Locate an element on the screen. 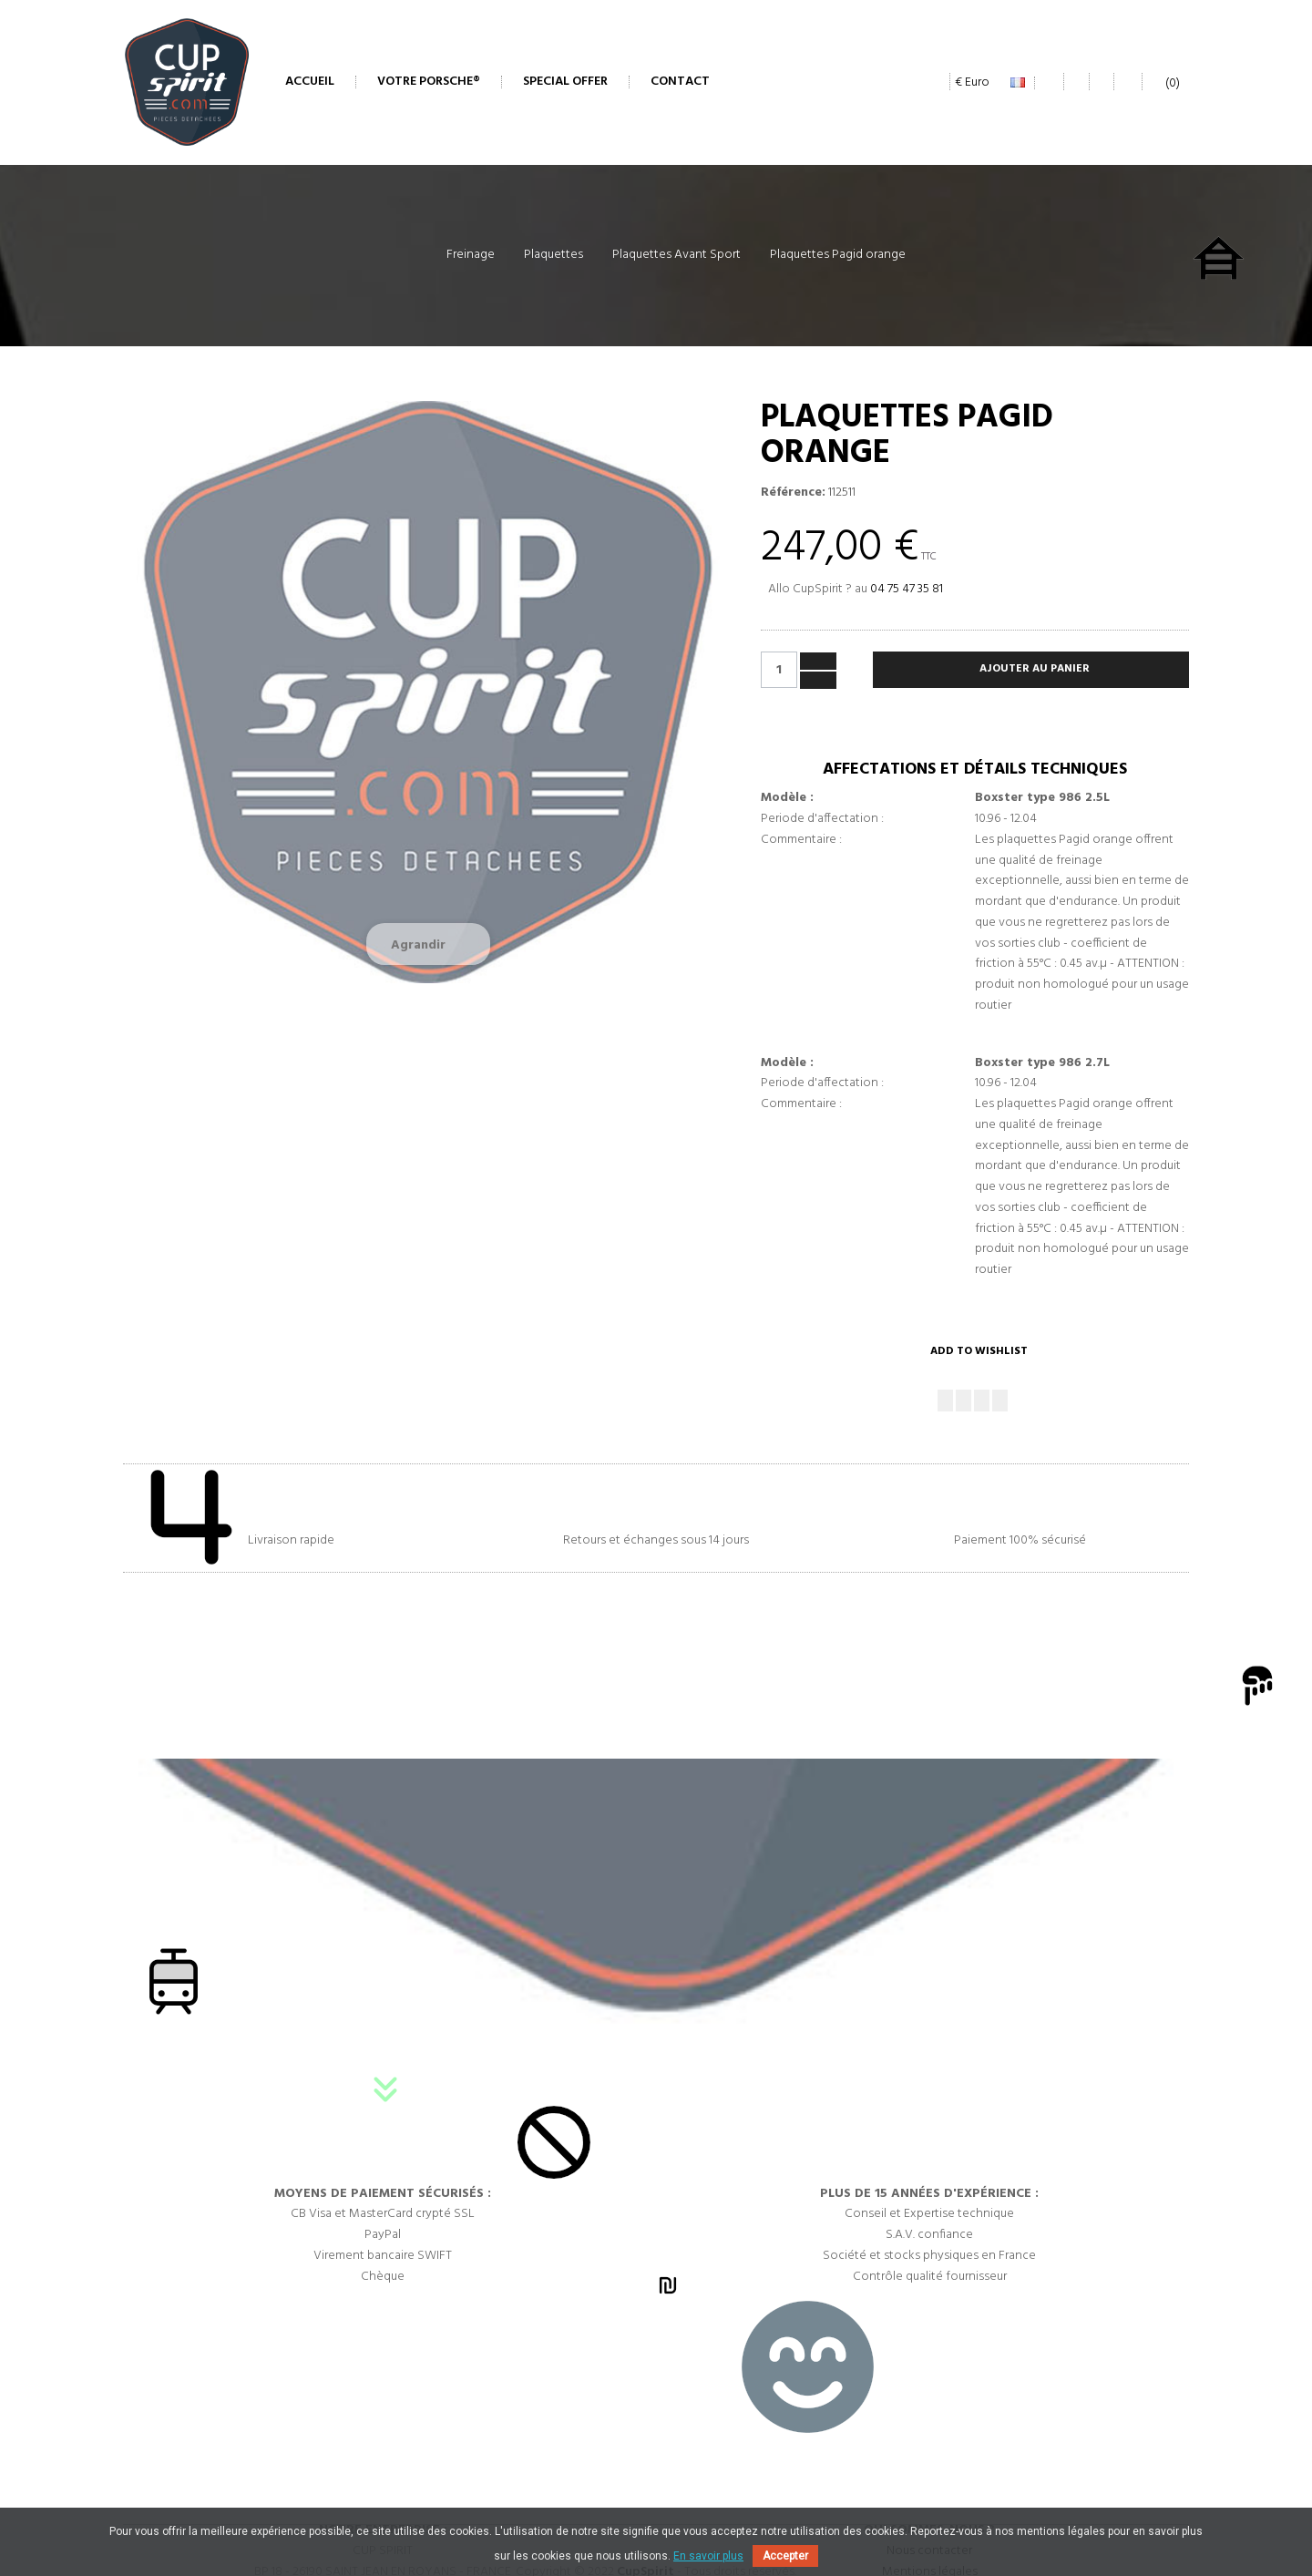 This screenshot has width=1312, height=2576. view home exterior or siding options is located at coordinates (1218, 259).